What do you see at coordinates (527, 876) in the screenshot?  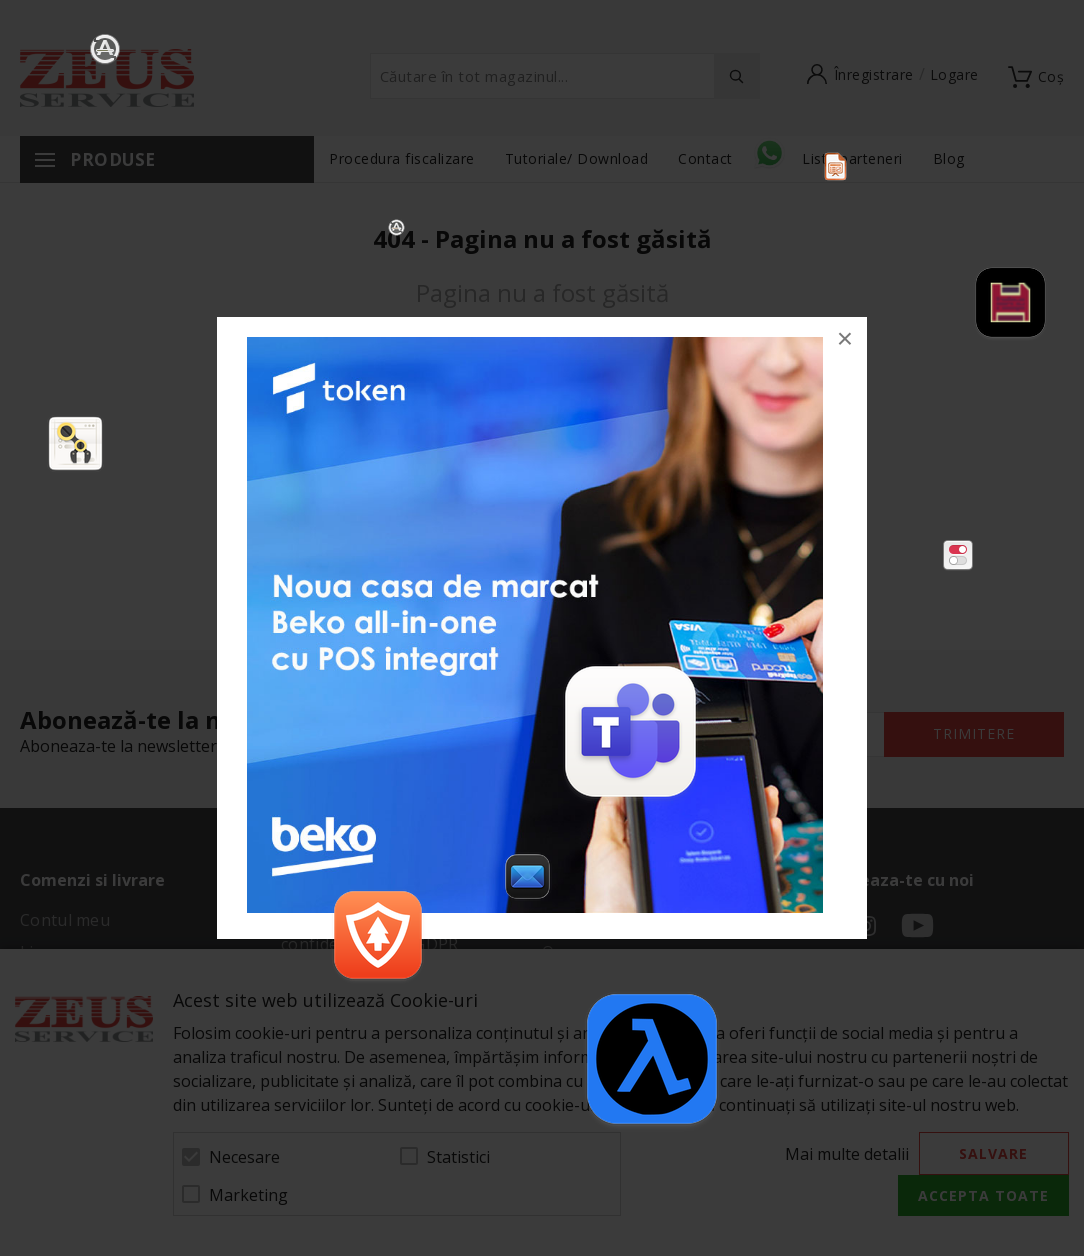 I see `open the mail app` at bounding box center [527, 876].